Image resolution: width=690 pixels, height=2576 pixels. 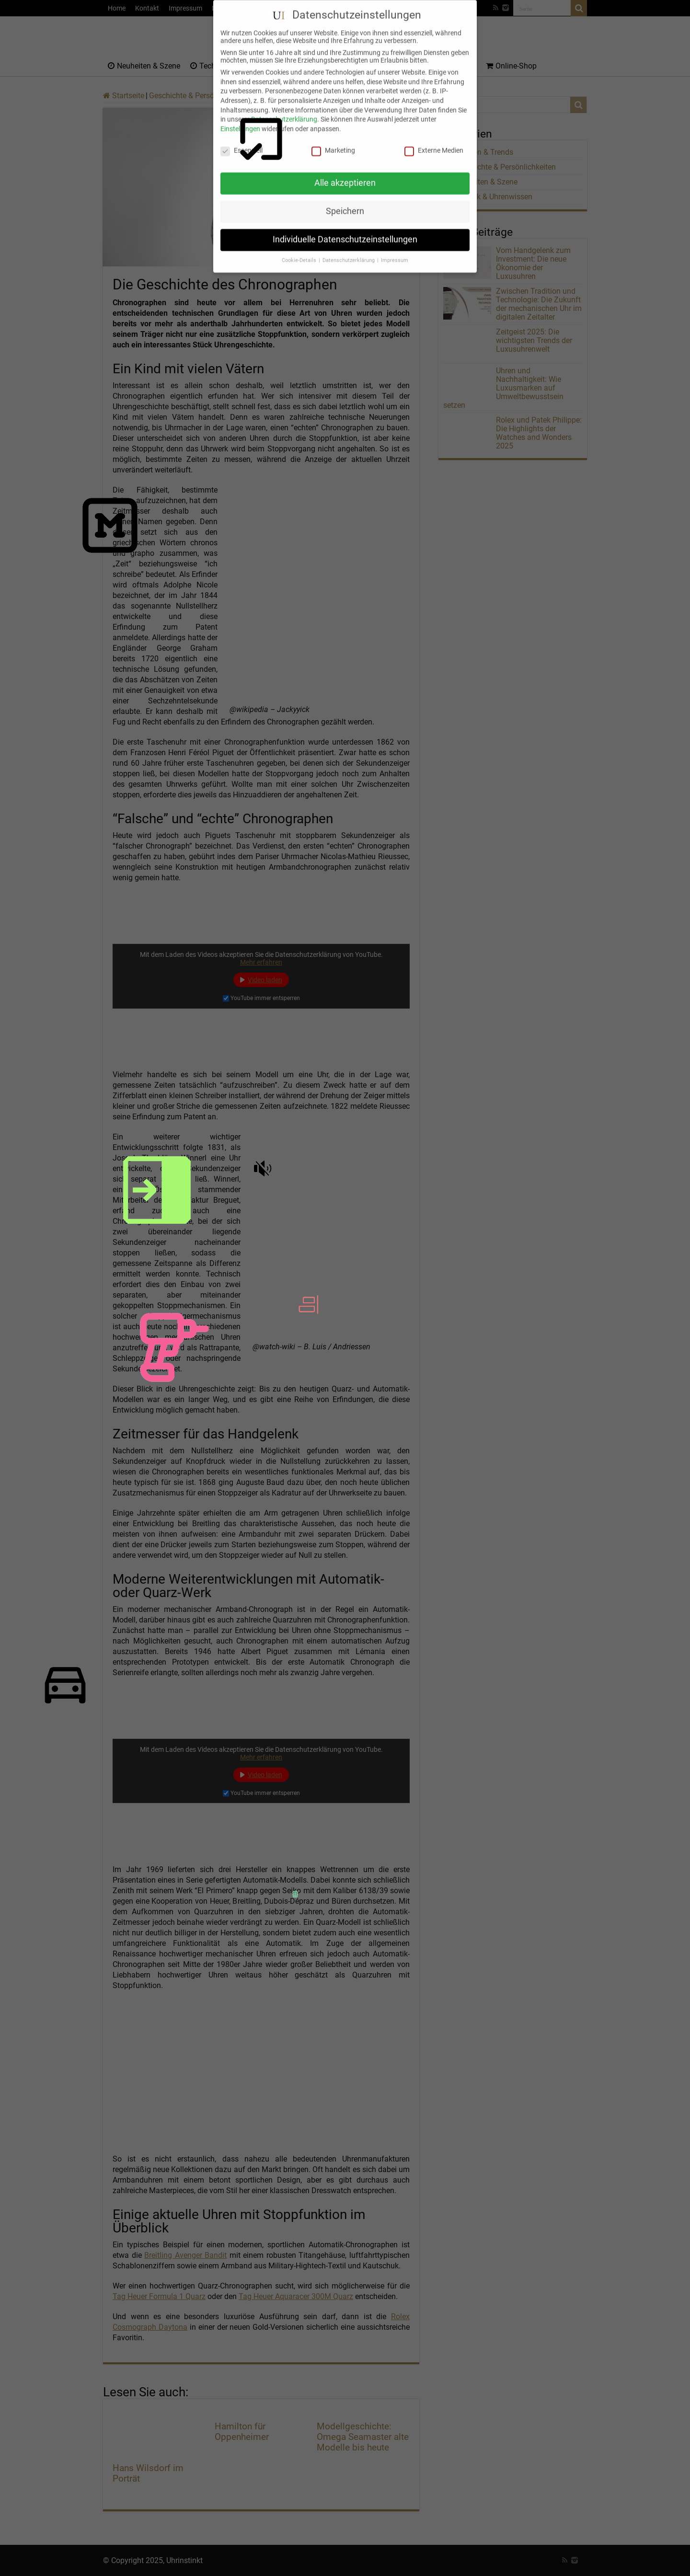 What do you see at coordinates (174, 1347) in the screenshot?
I see `access power tools or hardware category` at bounding box center [174, 1347].